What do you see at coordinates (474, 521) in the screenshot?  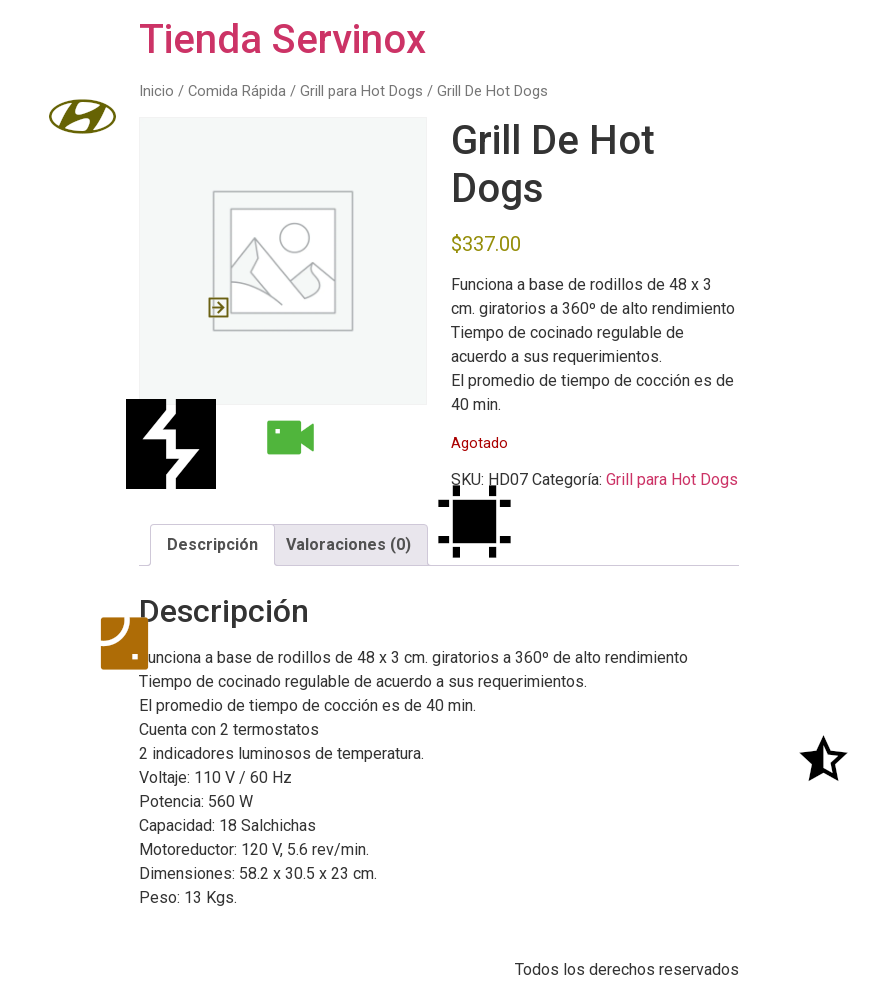 I see `select or edit an artboard` at bounding box center [474, 521].